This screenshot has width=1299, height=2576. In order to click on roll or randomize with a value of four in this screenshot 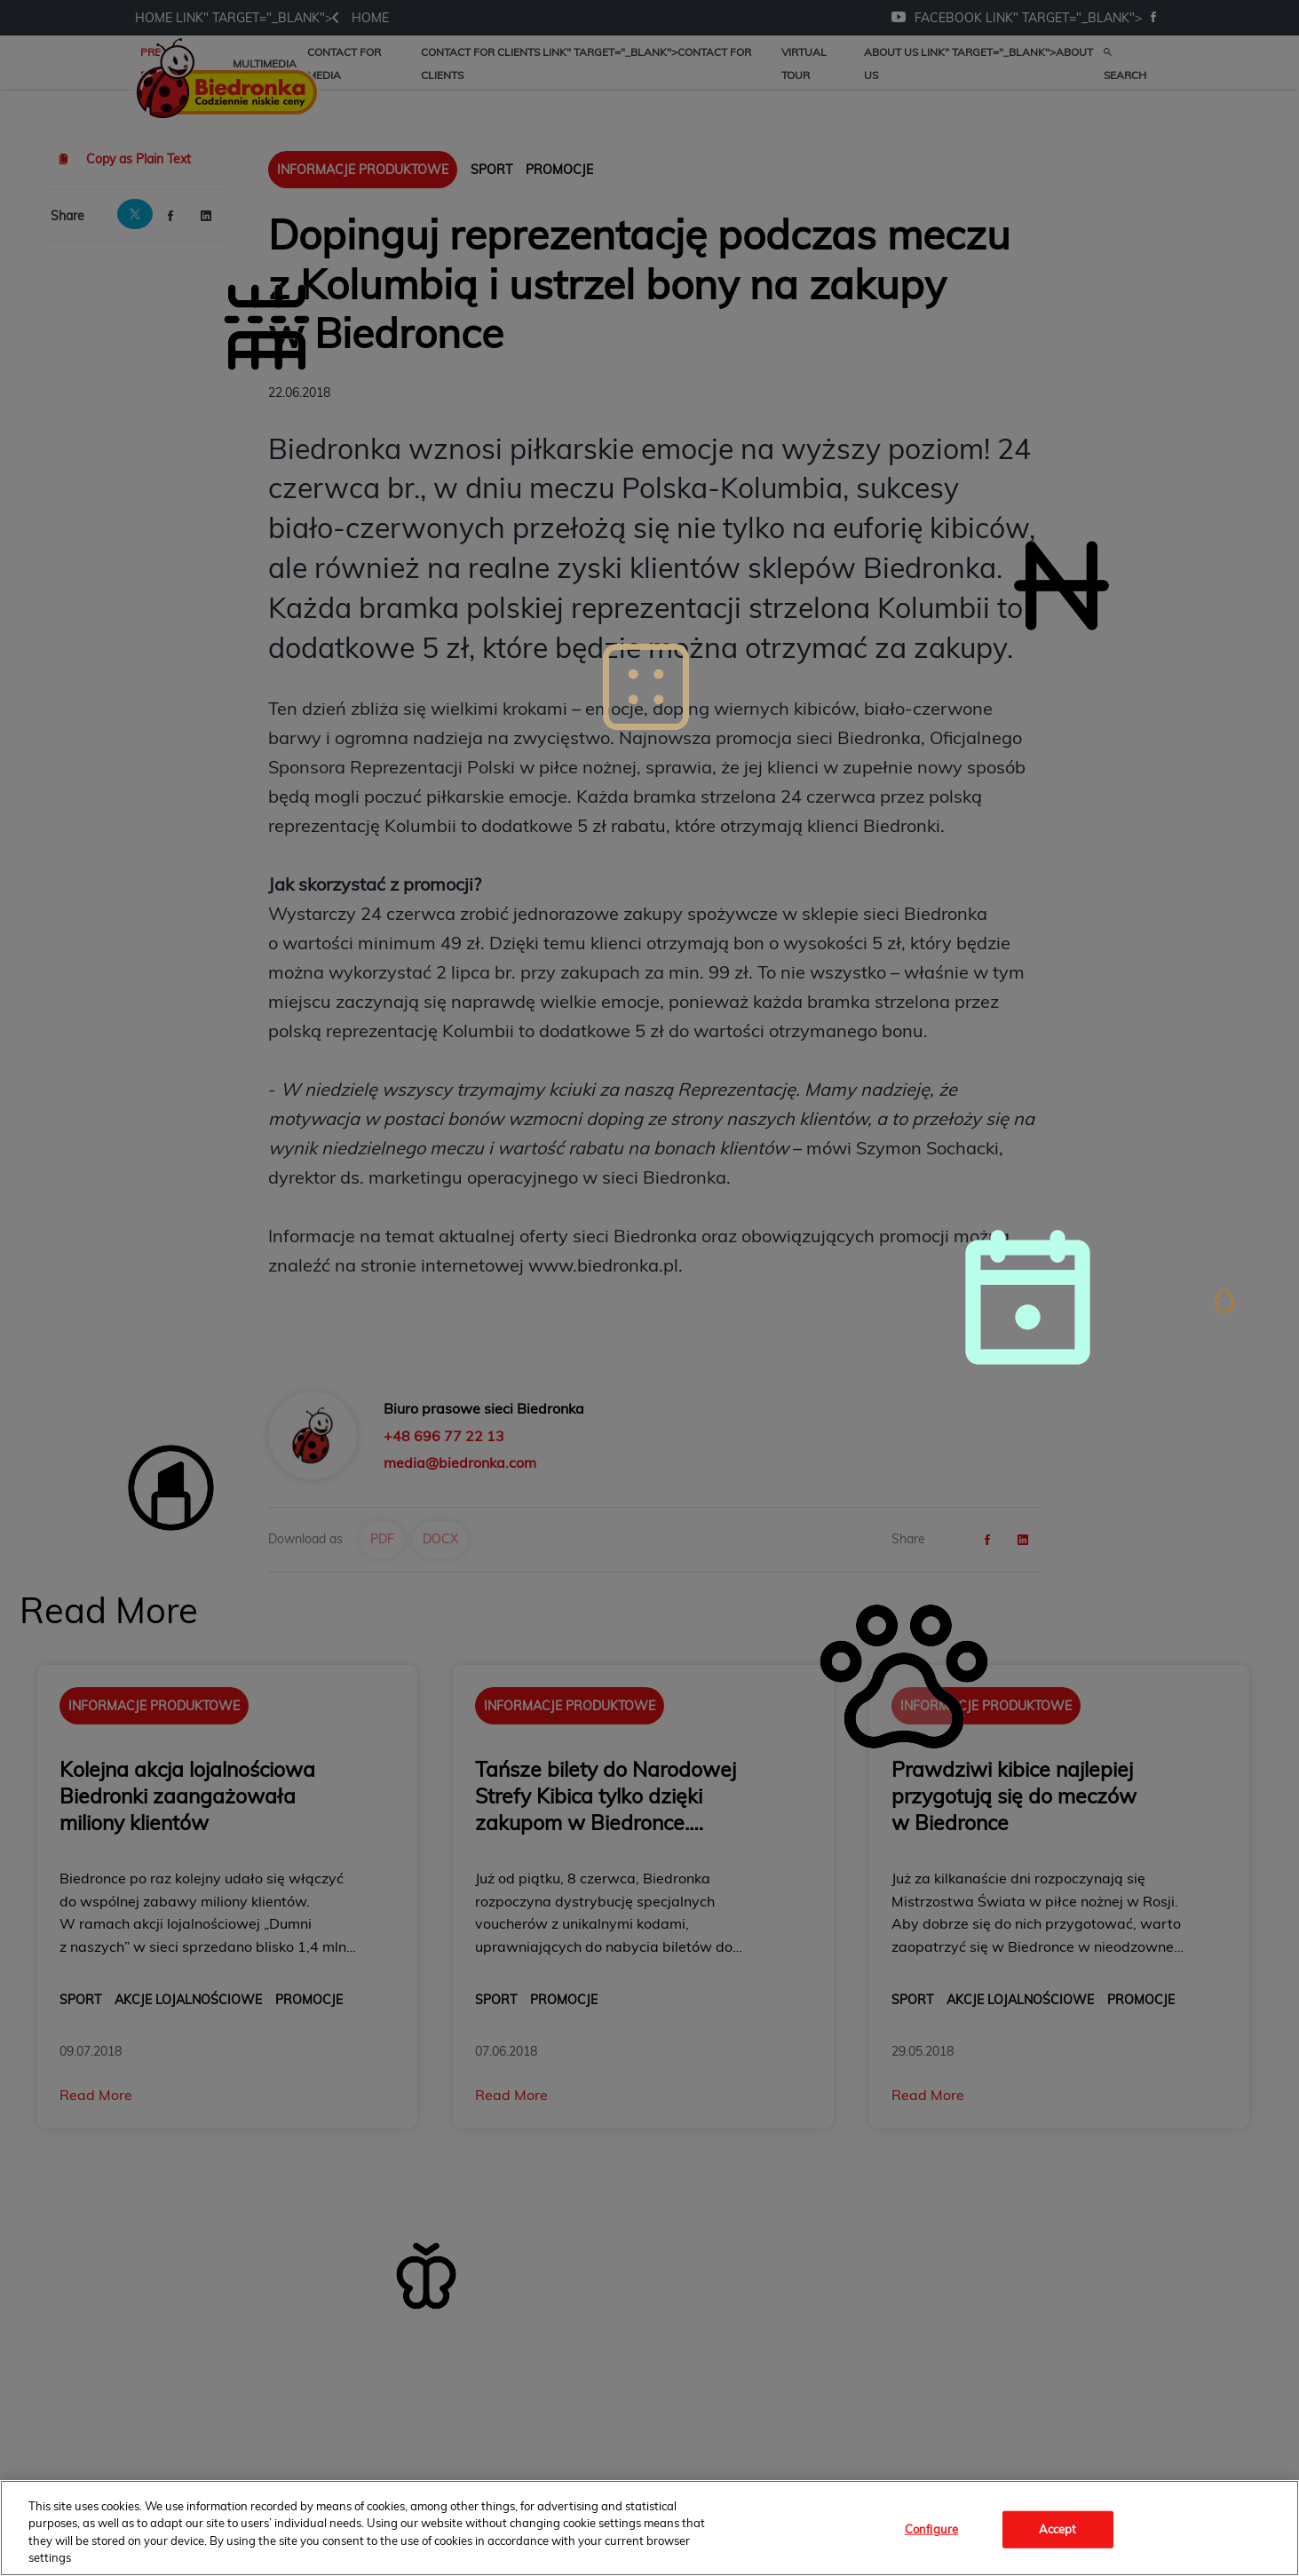, I will do `click(646, 686)`.